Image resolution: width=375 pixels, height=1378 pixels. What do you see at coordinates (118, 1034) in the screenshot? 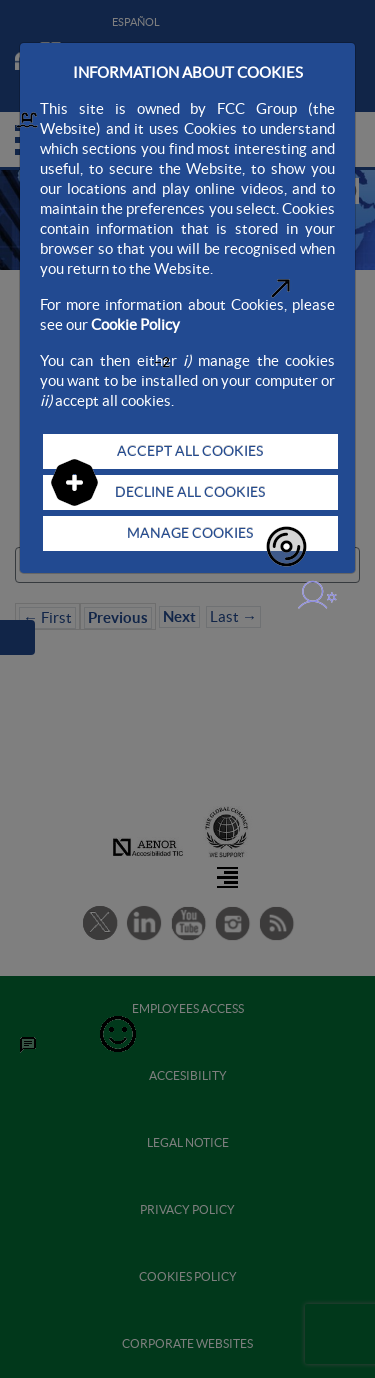
I see `rate your experience with a positive reaction` at bounding box center [118, 1034].